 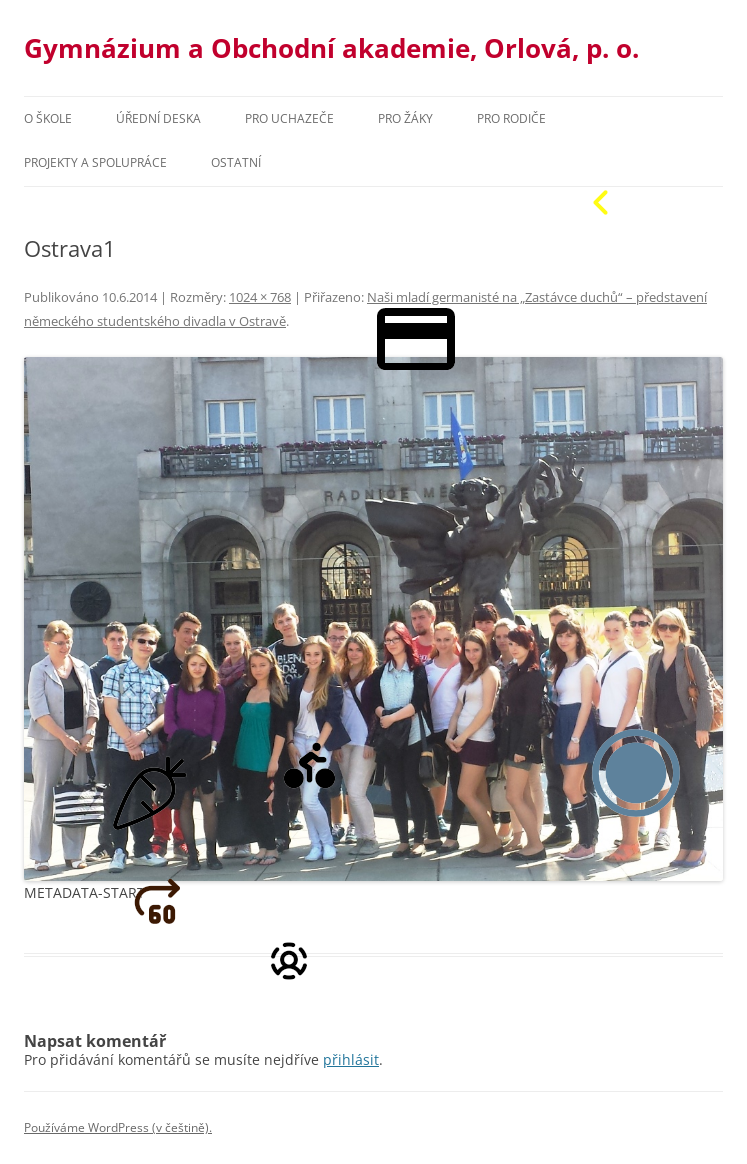 What do you see at coordinates (309, 765) in the screenshot?
I see `access cycling or bike-related features` at bounding box center [309, 765].